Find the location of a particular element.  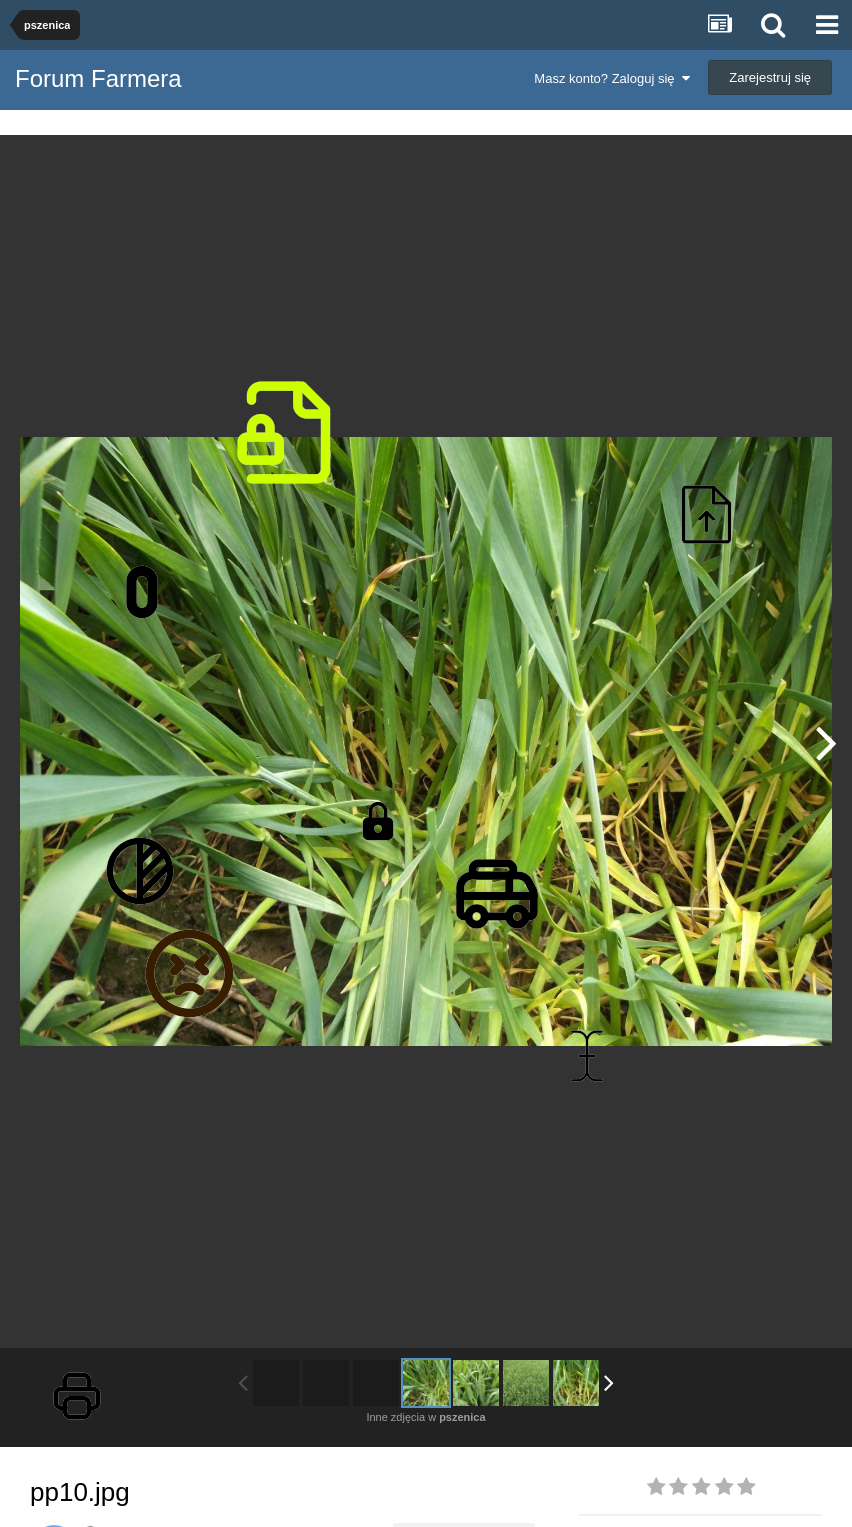

access a password-protected file is located at coordinates (288, 432).